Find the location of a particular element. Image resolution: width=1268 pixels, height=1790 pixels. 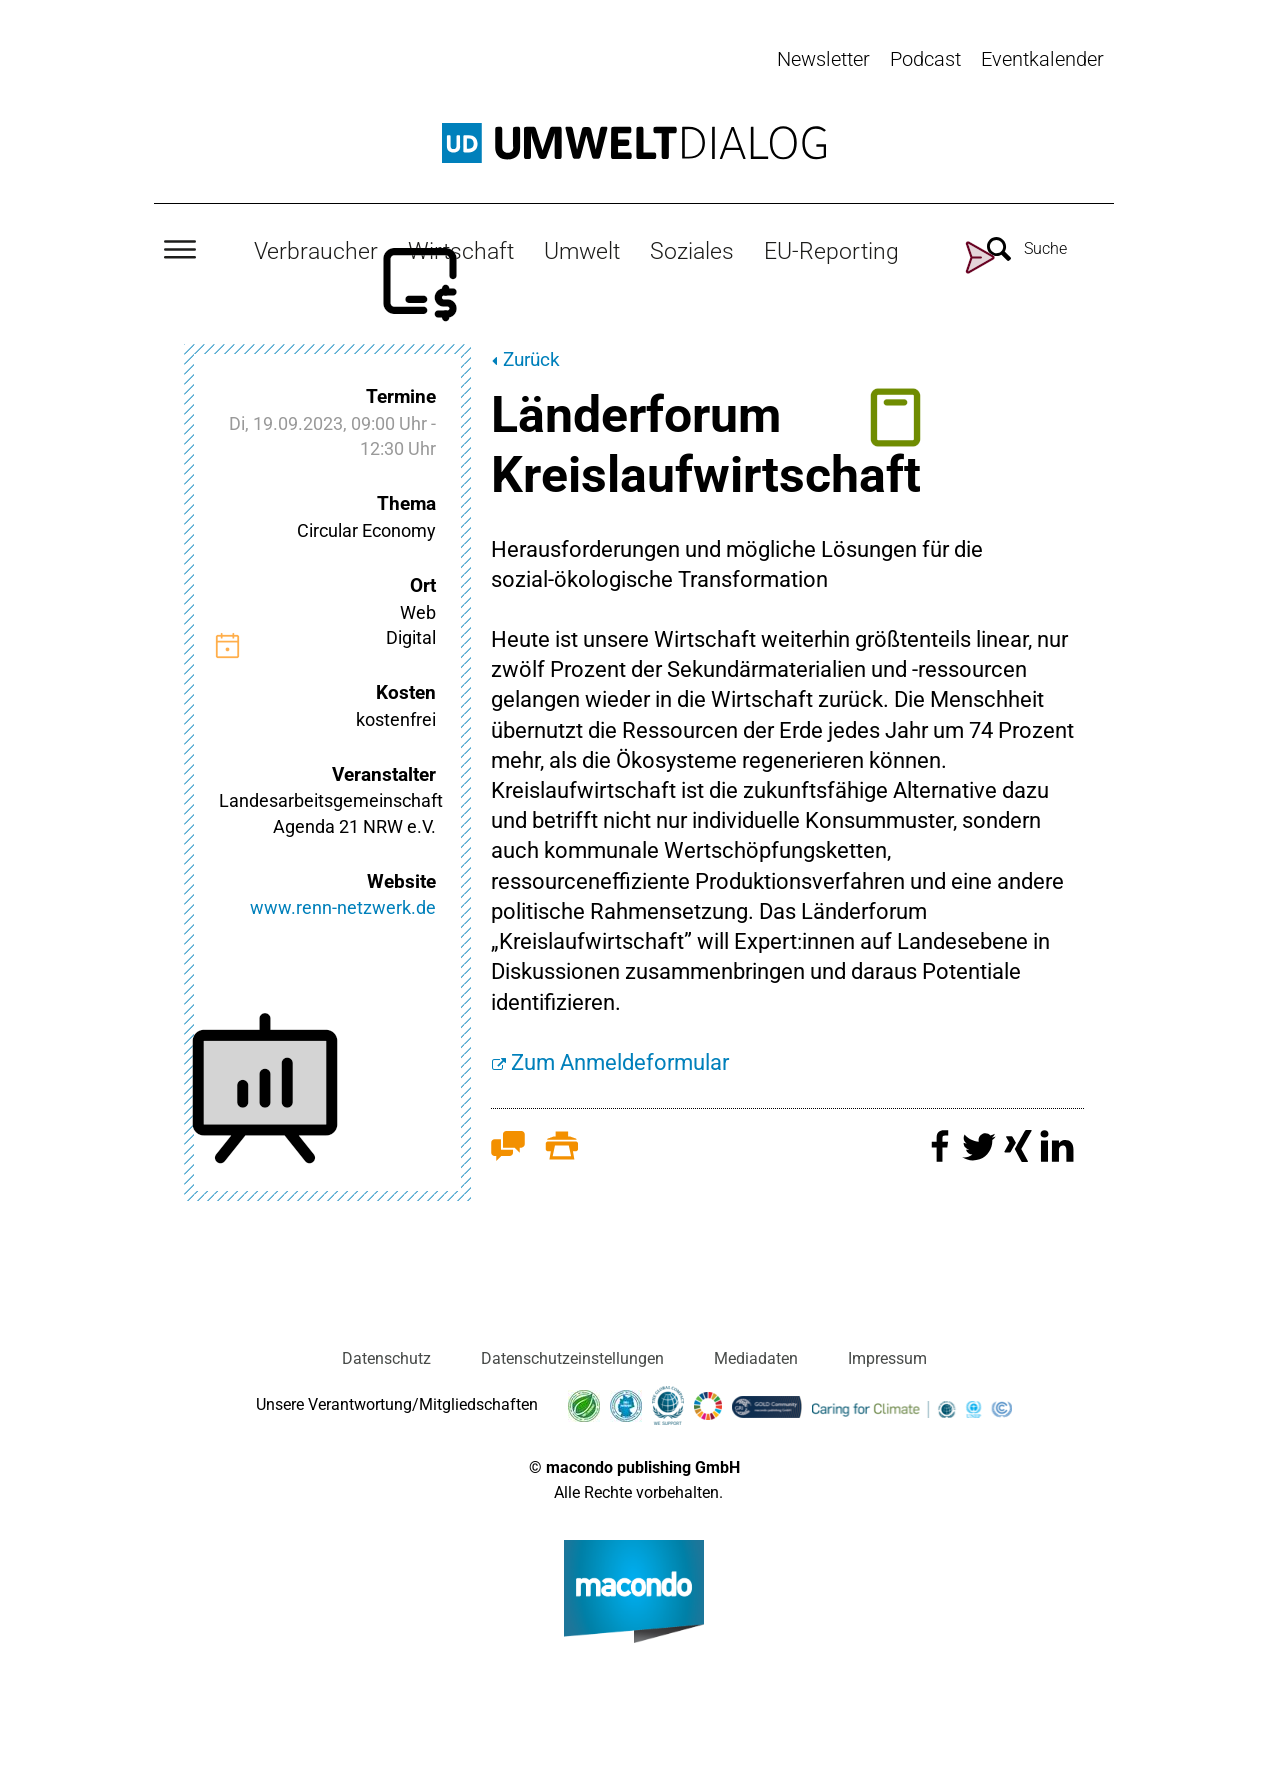

send message is located at coordinates (978, 257).